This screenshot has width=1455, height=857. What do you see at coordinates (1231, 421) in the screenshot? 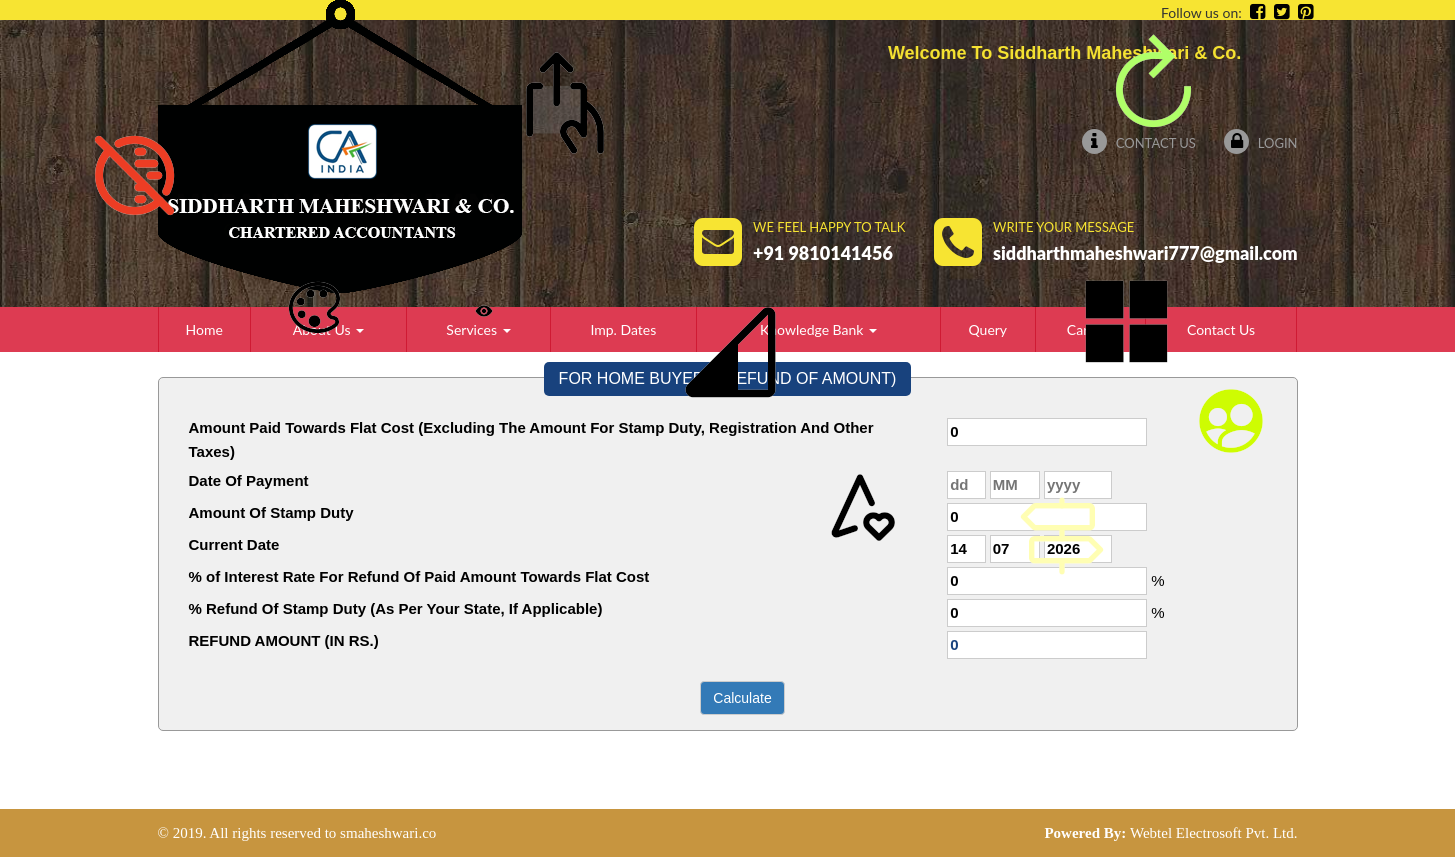
I see `view group or team members` at bounding box center [1231, 421].